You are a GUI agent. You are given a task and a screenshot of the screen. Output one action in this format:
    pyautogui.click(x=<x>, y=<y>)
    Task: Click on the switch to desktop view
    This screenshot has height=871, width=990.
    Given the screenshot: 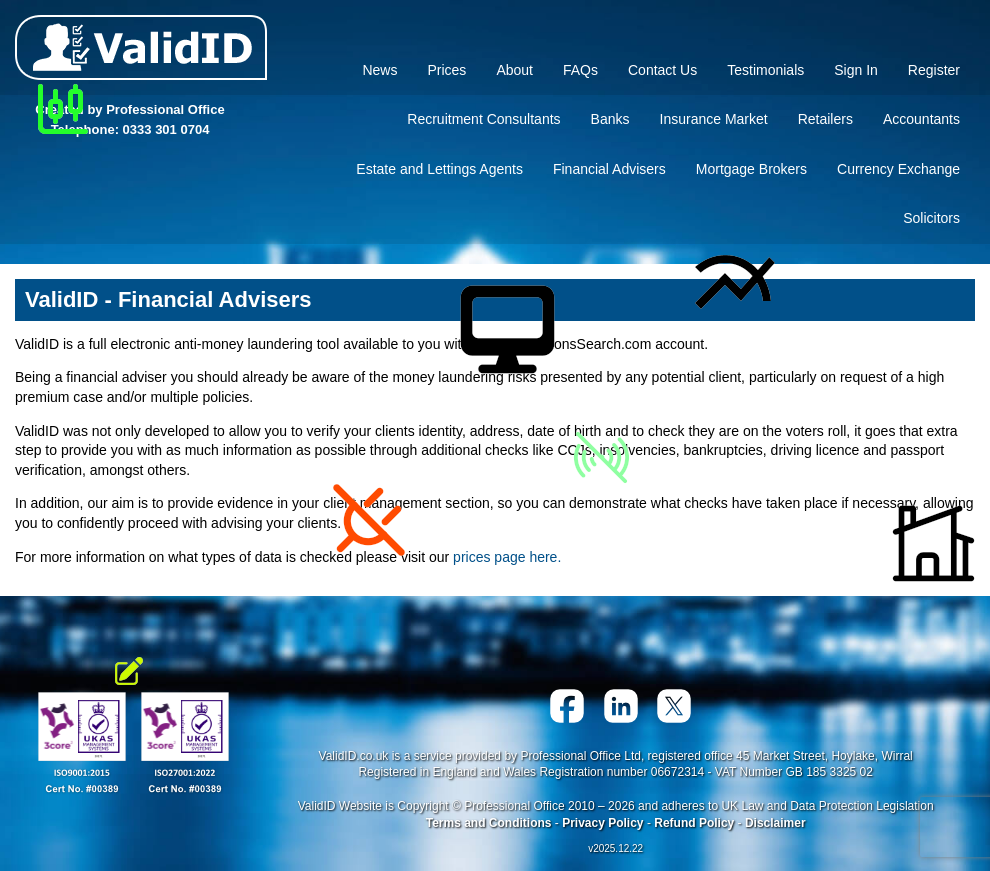 What is the action you would take?
    pyautogui.click(x=507, y=326)
    